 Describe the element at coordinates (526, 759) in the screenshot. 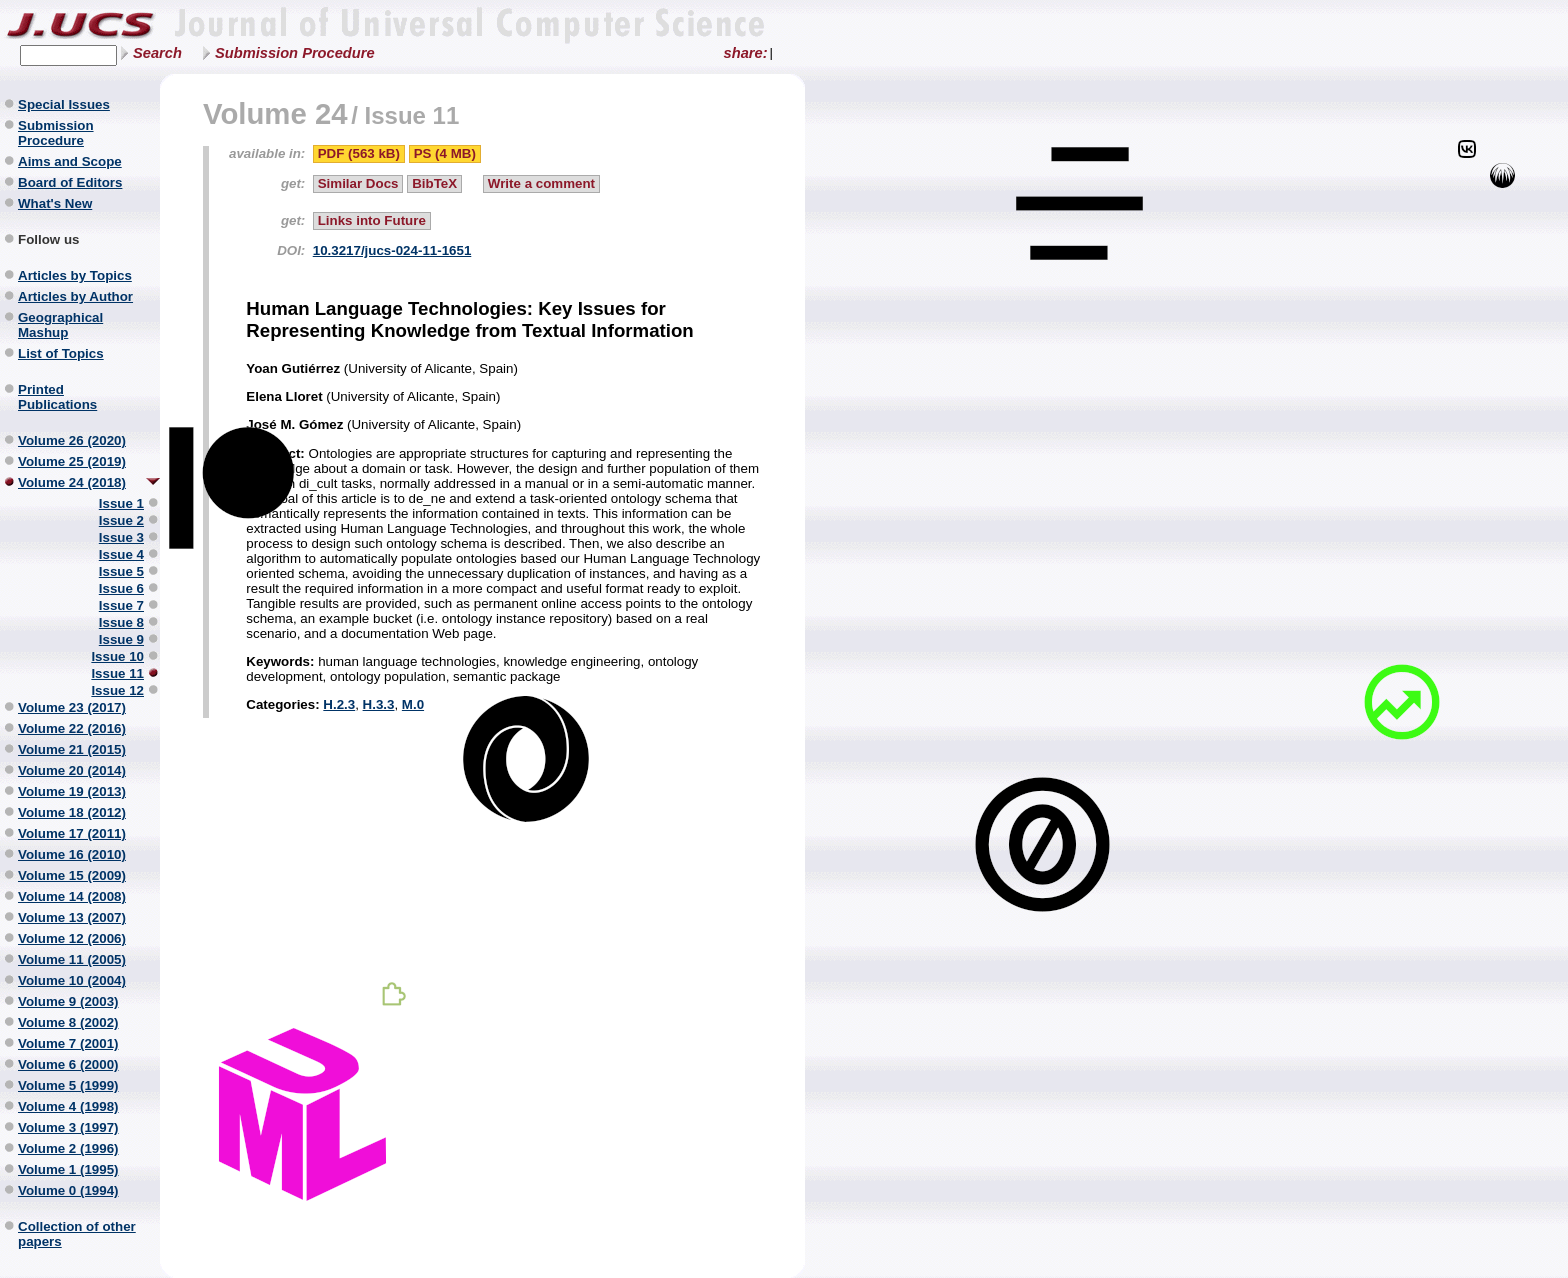

I see `json file format indicator` at that location.